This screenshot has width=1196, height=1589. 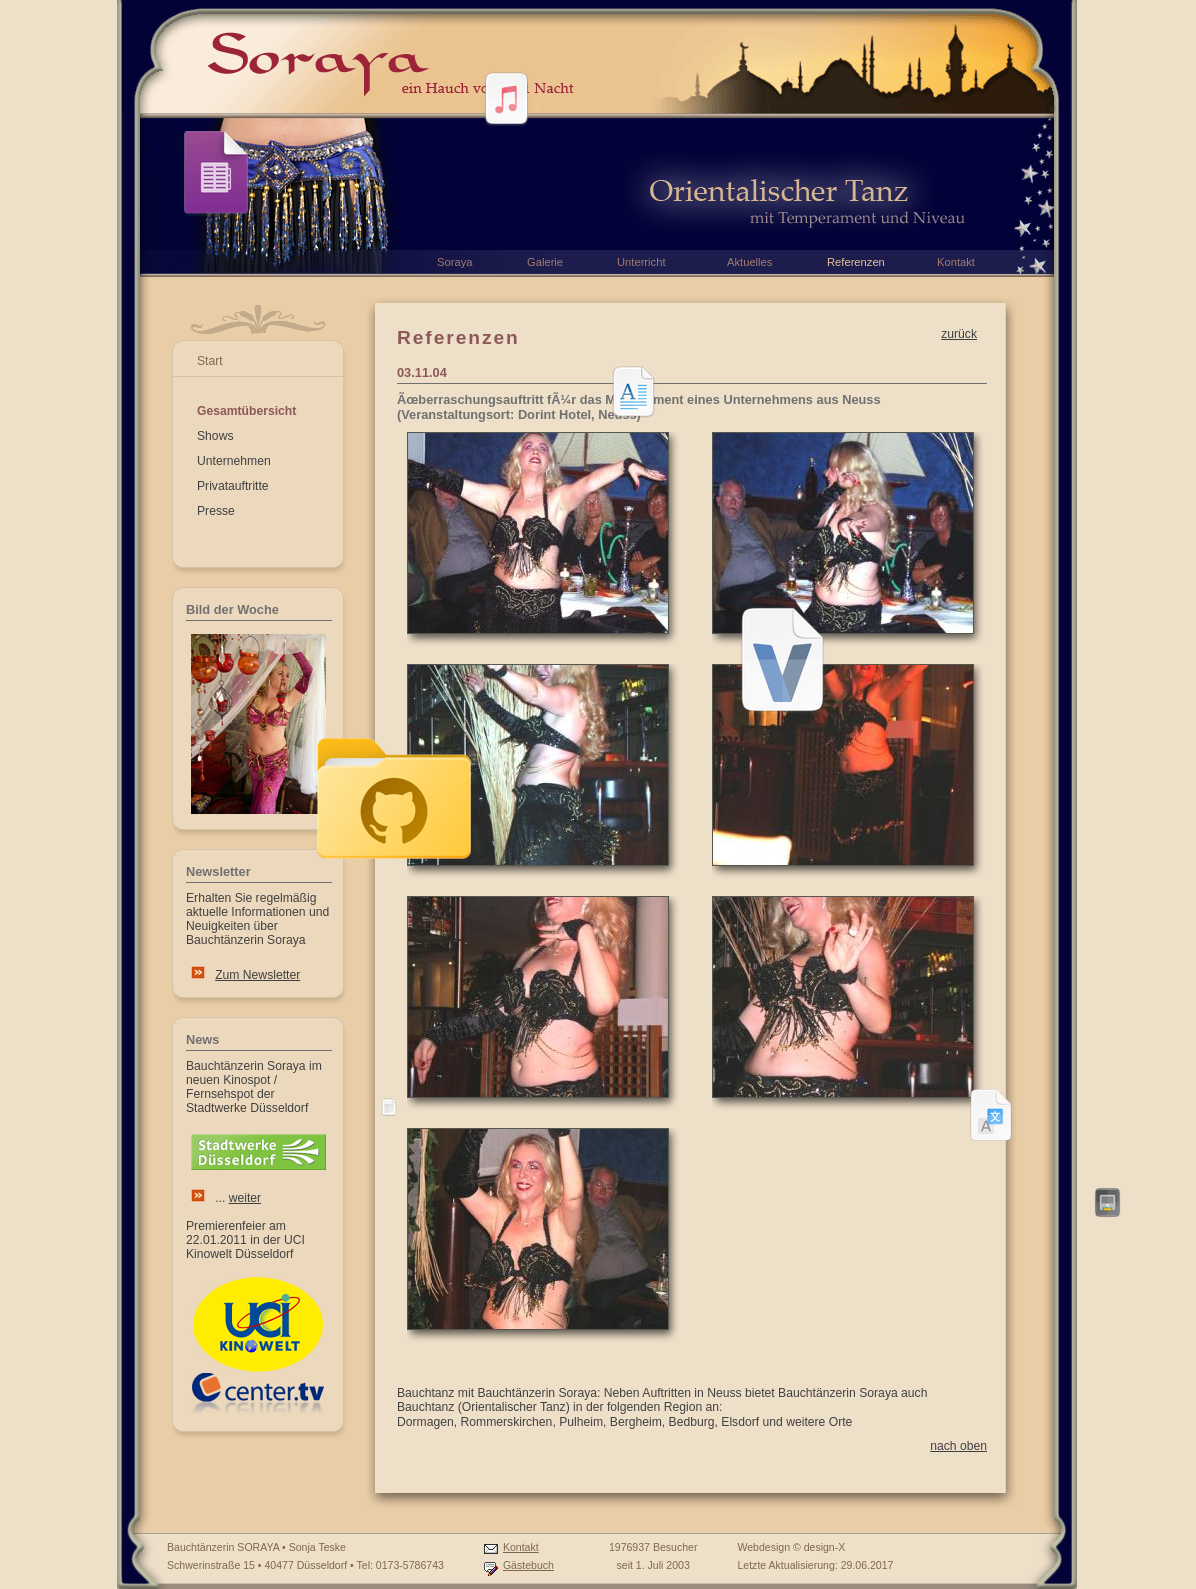 I want to click on open folder containing github projects, so click(x=393, y=802).